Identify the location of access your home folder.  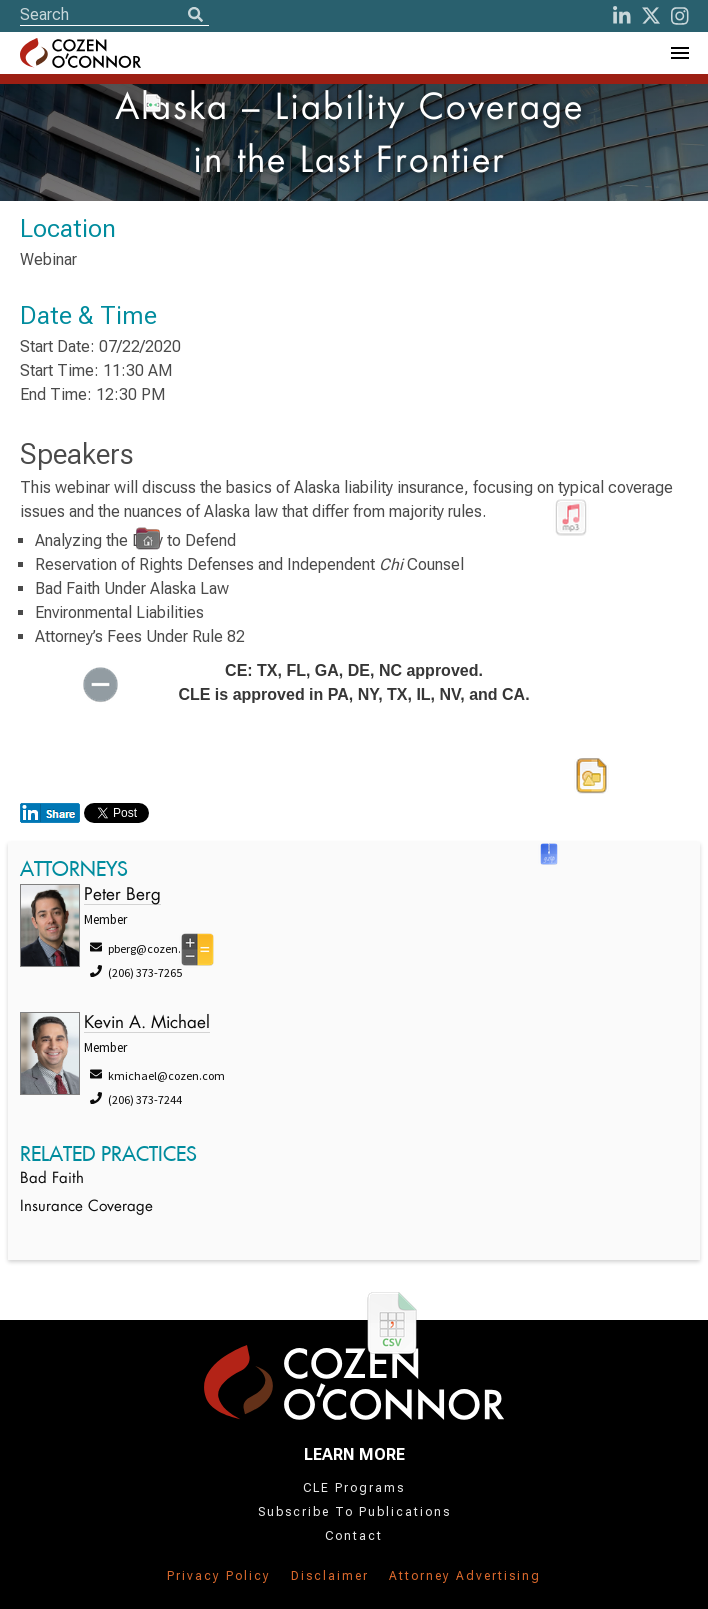
(148, 538).